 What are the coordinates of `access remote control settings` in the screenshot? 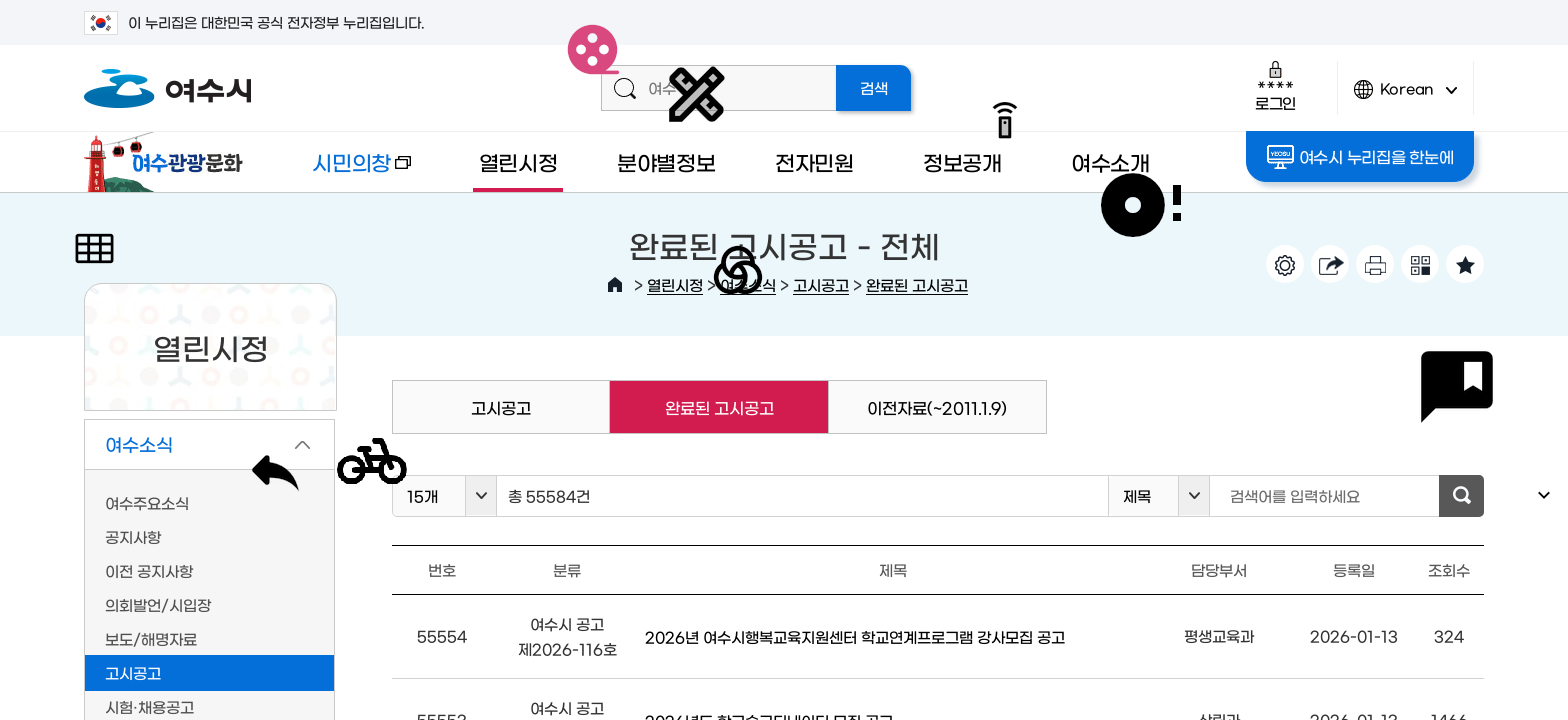 It's located at (1005, 121).